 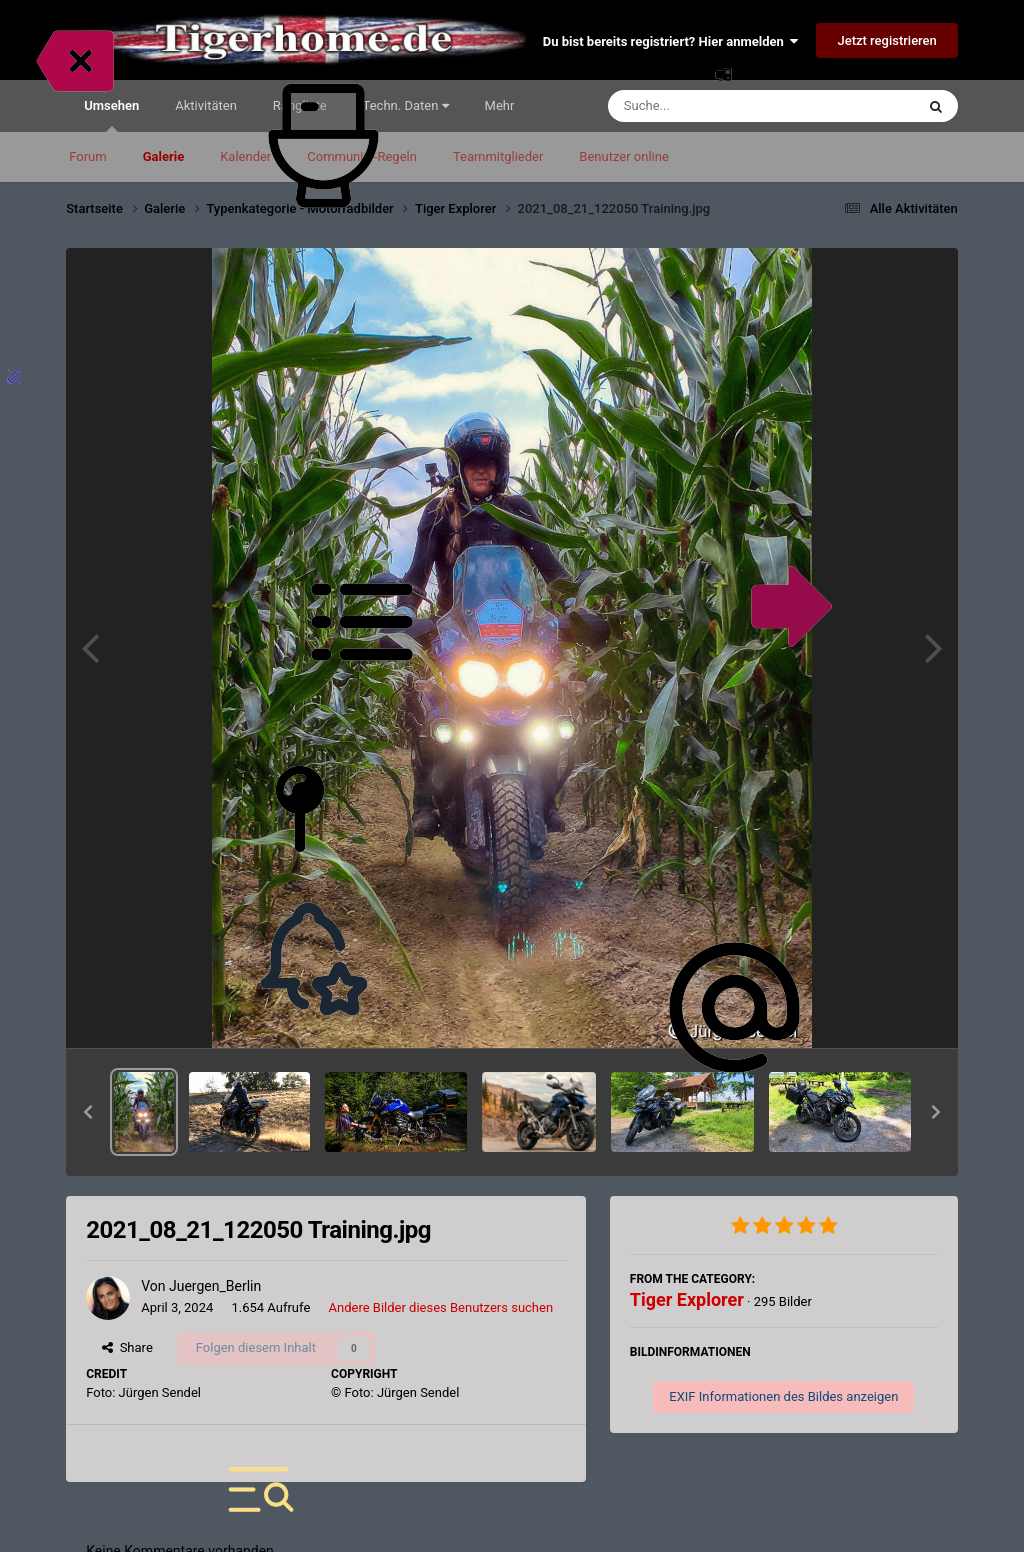 I want to click on editing is disabled or unavailable, so click(x=14, y=376).